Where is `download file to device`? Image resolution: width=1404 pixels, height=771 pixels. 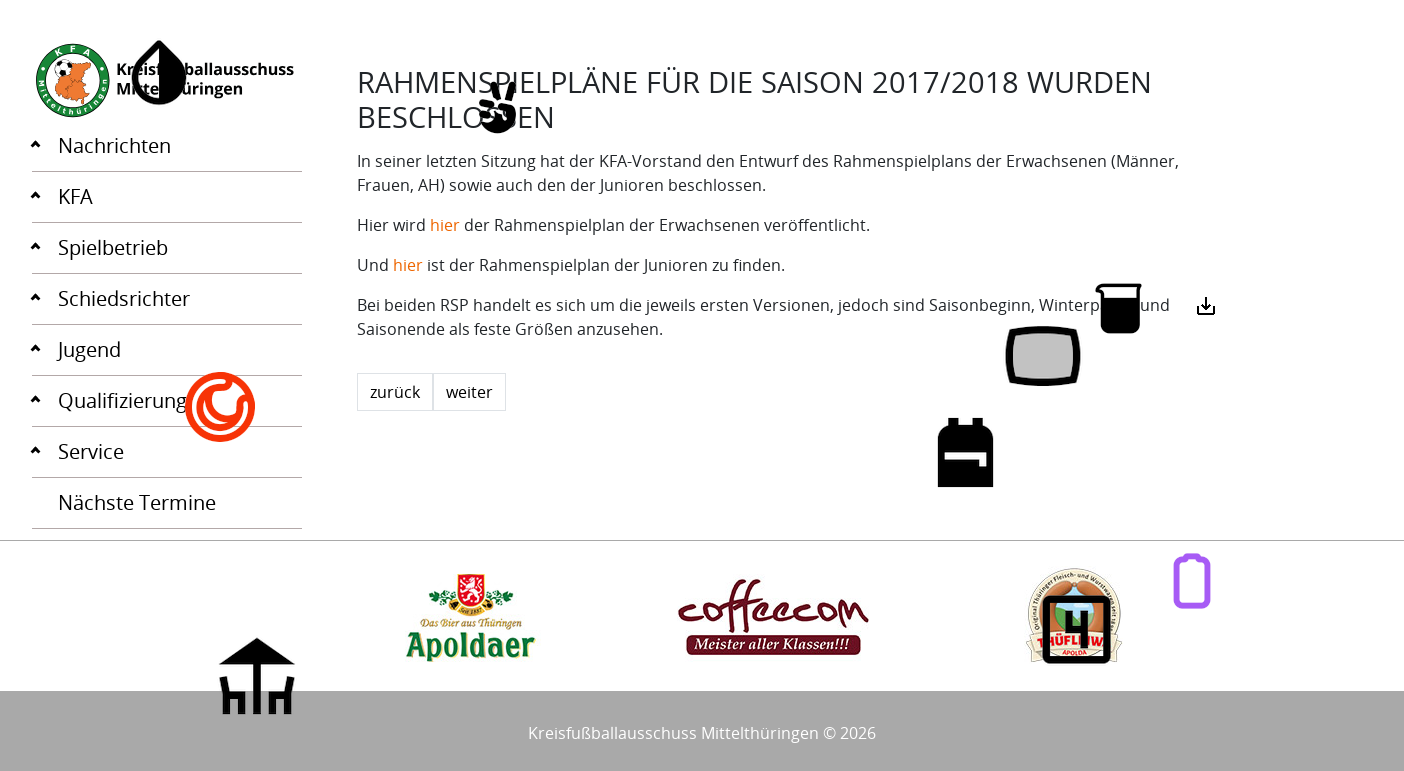 download file to device is located at coordinates (1206, 306).